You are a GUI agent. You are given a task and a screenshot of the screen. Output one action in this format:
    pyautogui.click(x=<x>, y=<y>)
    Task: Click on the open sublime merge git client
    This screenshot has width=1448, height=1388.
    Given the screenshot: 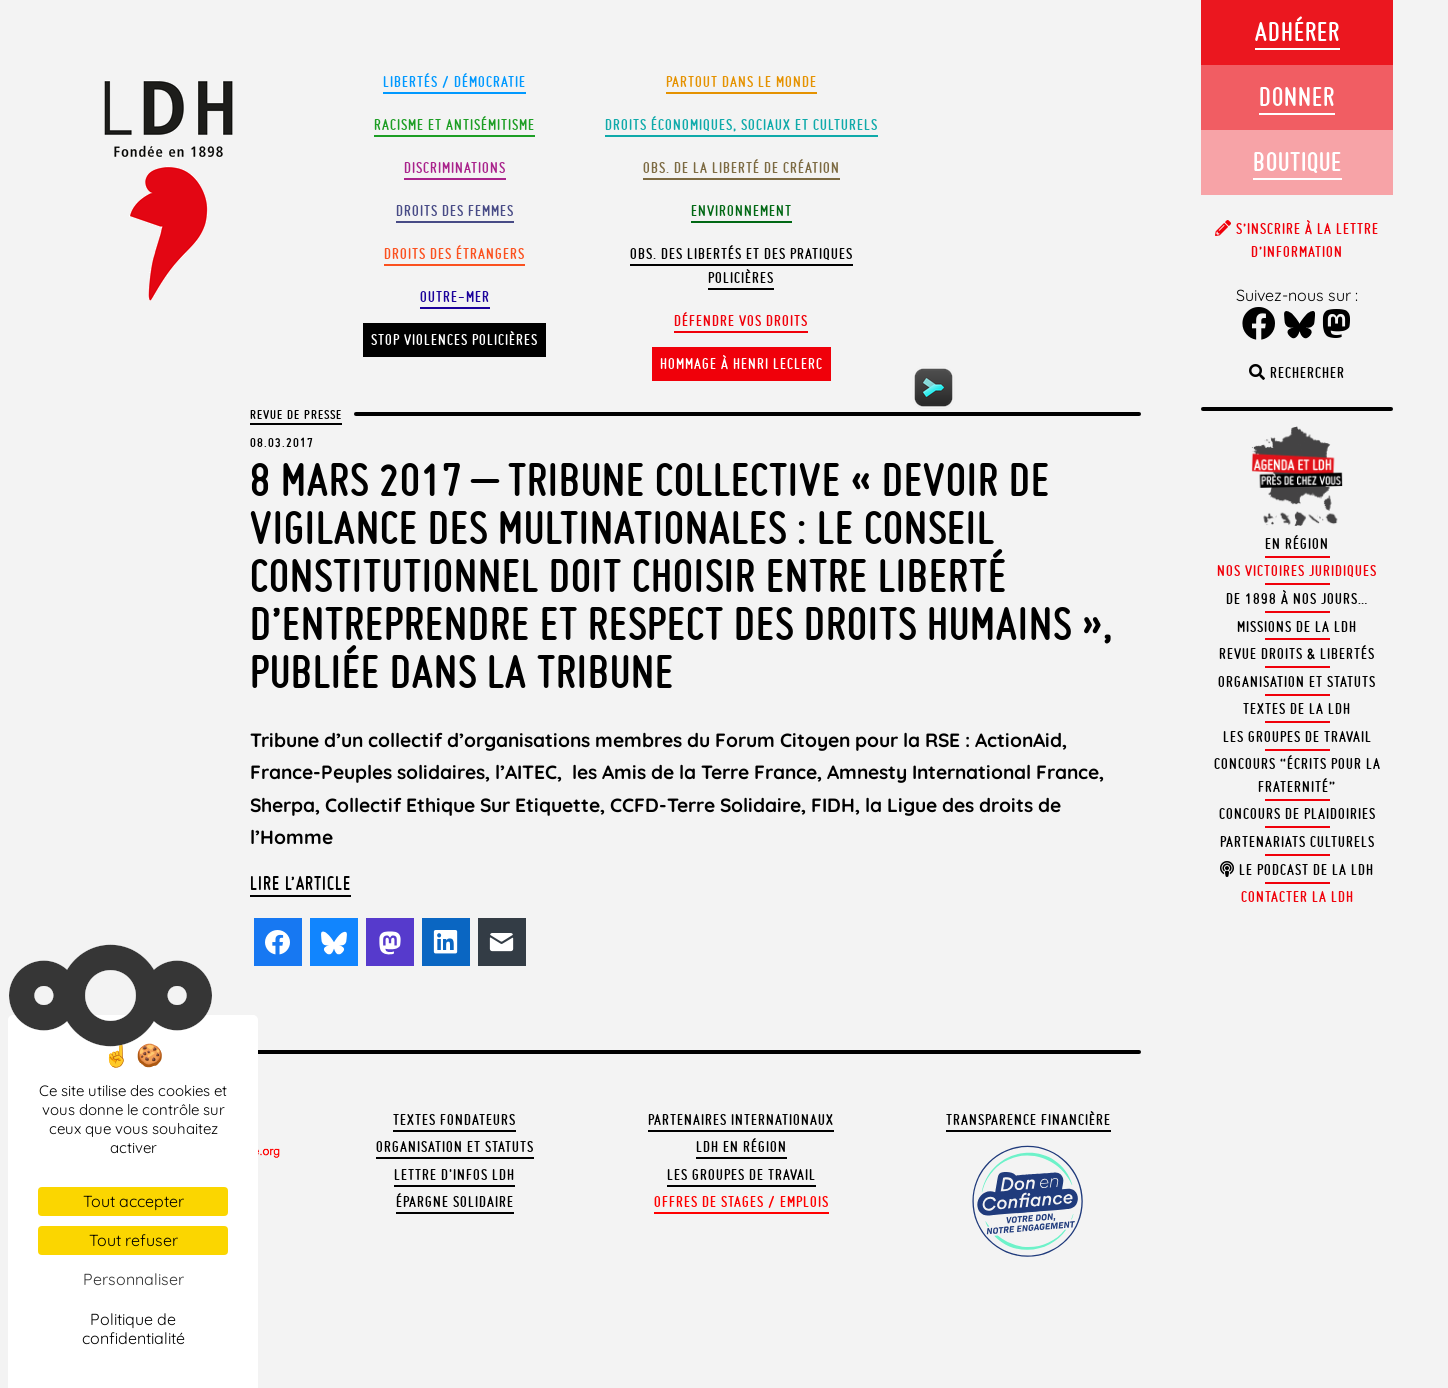 What is the action you would take?
    pyautogui.click(x=933, y=387)
    